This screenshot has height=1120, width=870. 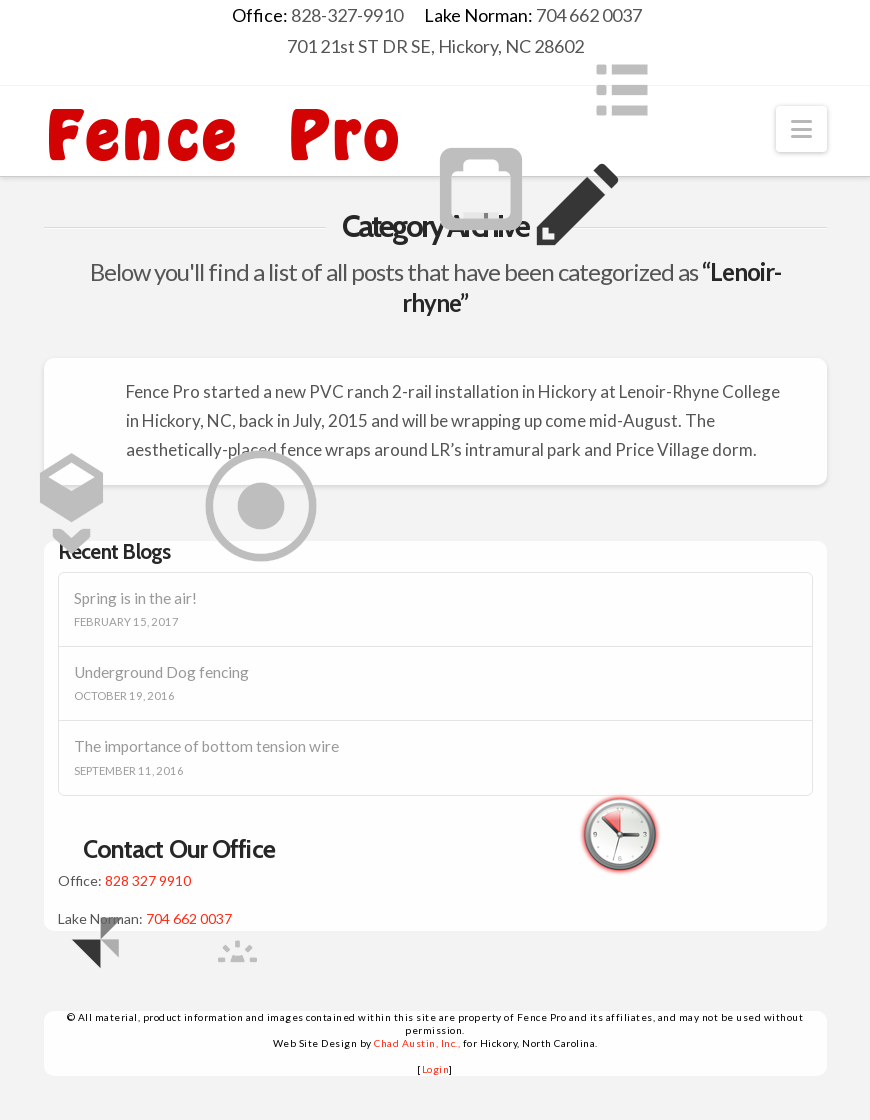 I want to click on insert an object or 3D element into the document, so click(x=71, y=503).